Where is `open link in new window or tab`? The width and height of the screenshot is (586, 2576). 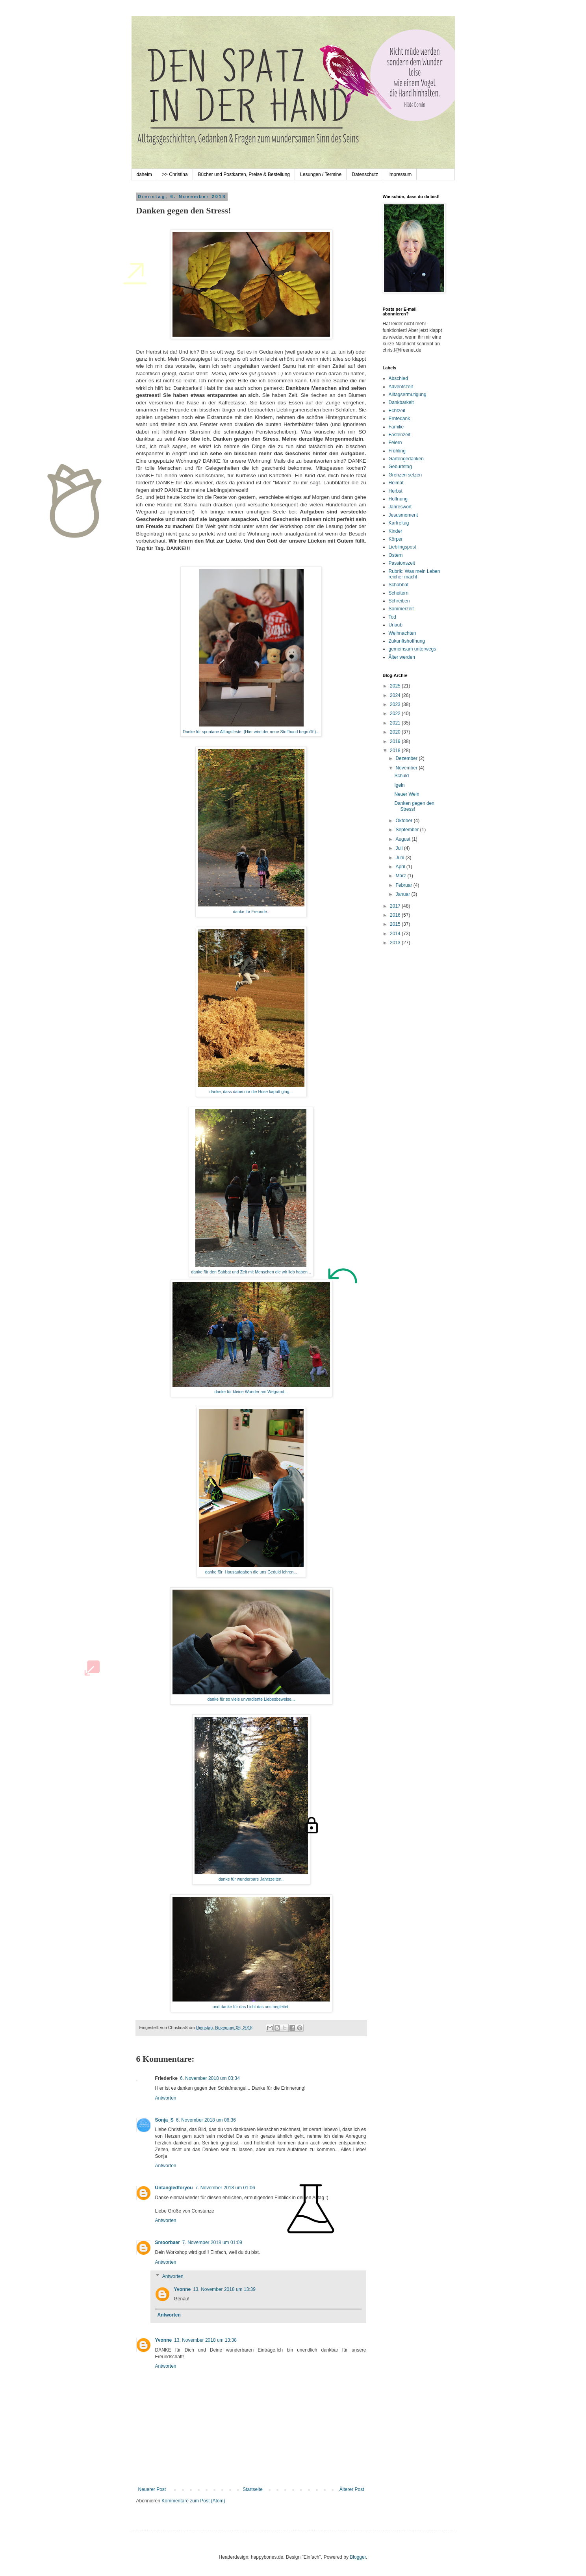
open link in new window or tab is located at coordinates (135, 272).